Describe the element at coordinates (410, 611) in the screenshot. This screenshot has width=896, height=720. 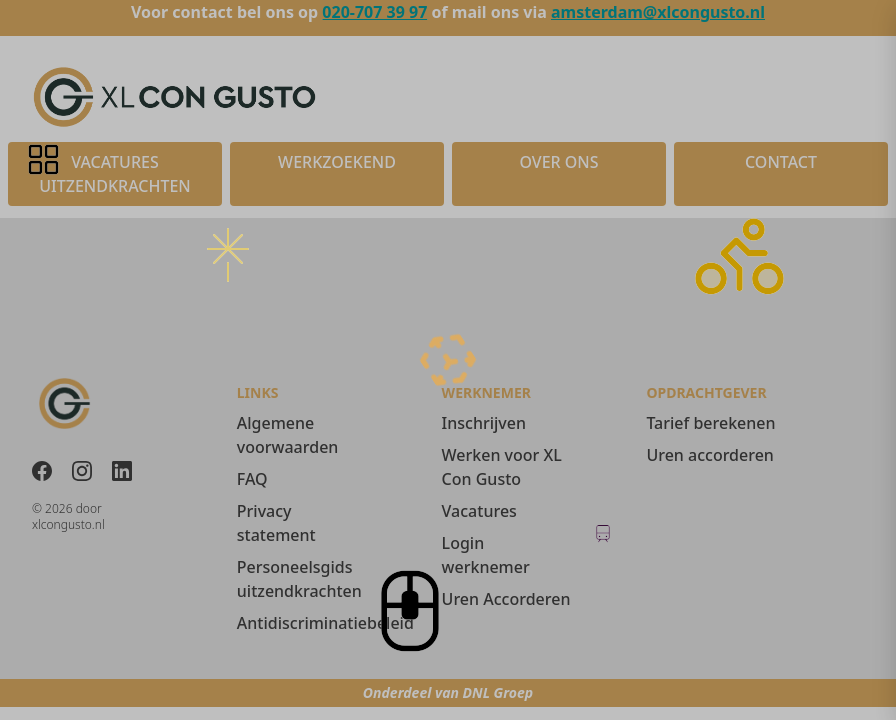
I see `middle mouse button click action` at that location.